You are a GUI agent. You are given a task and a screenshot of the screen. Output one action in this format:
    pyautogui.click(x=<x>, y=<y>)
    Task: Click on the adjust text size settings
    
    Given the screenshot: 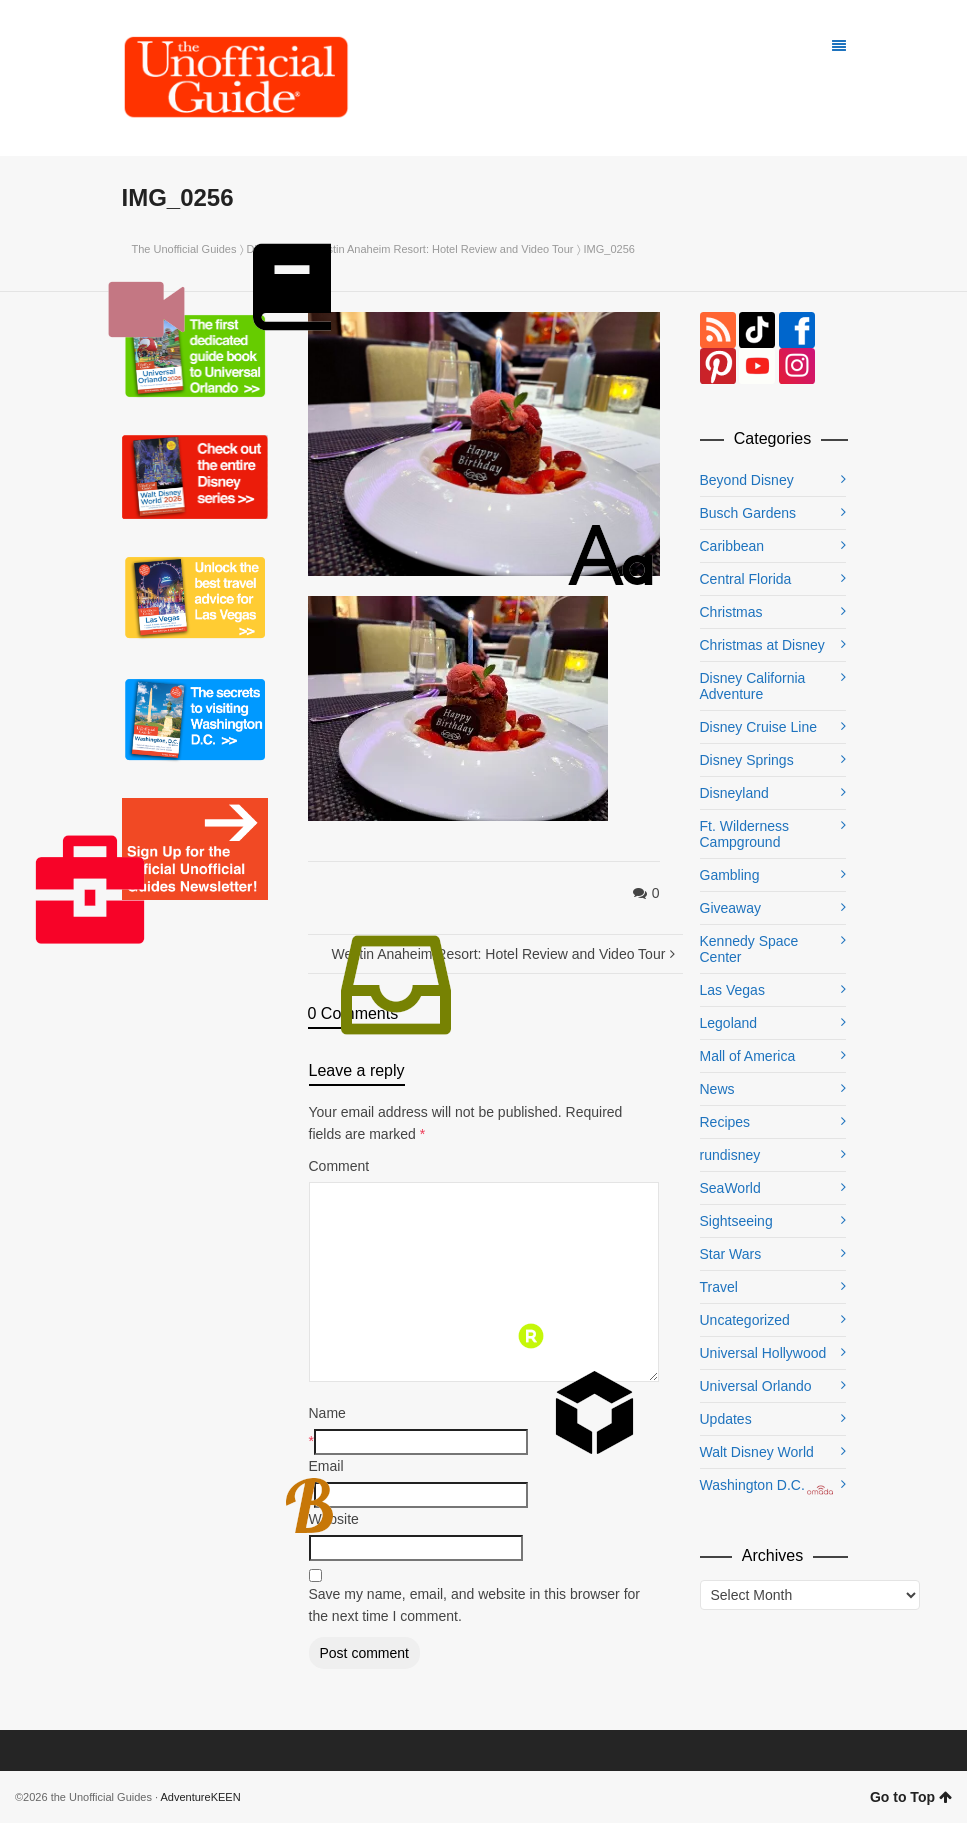 What is the action you would take?
    pyautogui.click(x=611, y=555)
    